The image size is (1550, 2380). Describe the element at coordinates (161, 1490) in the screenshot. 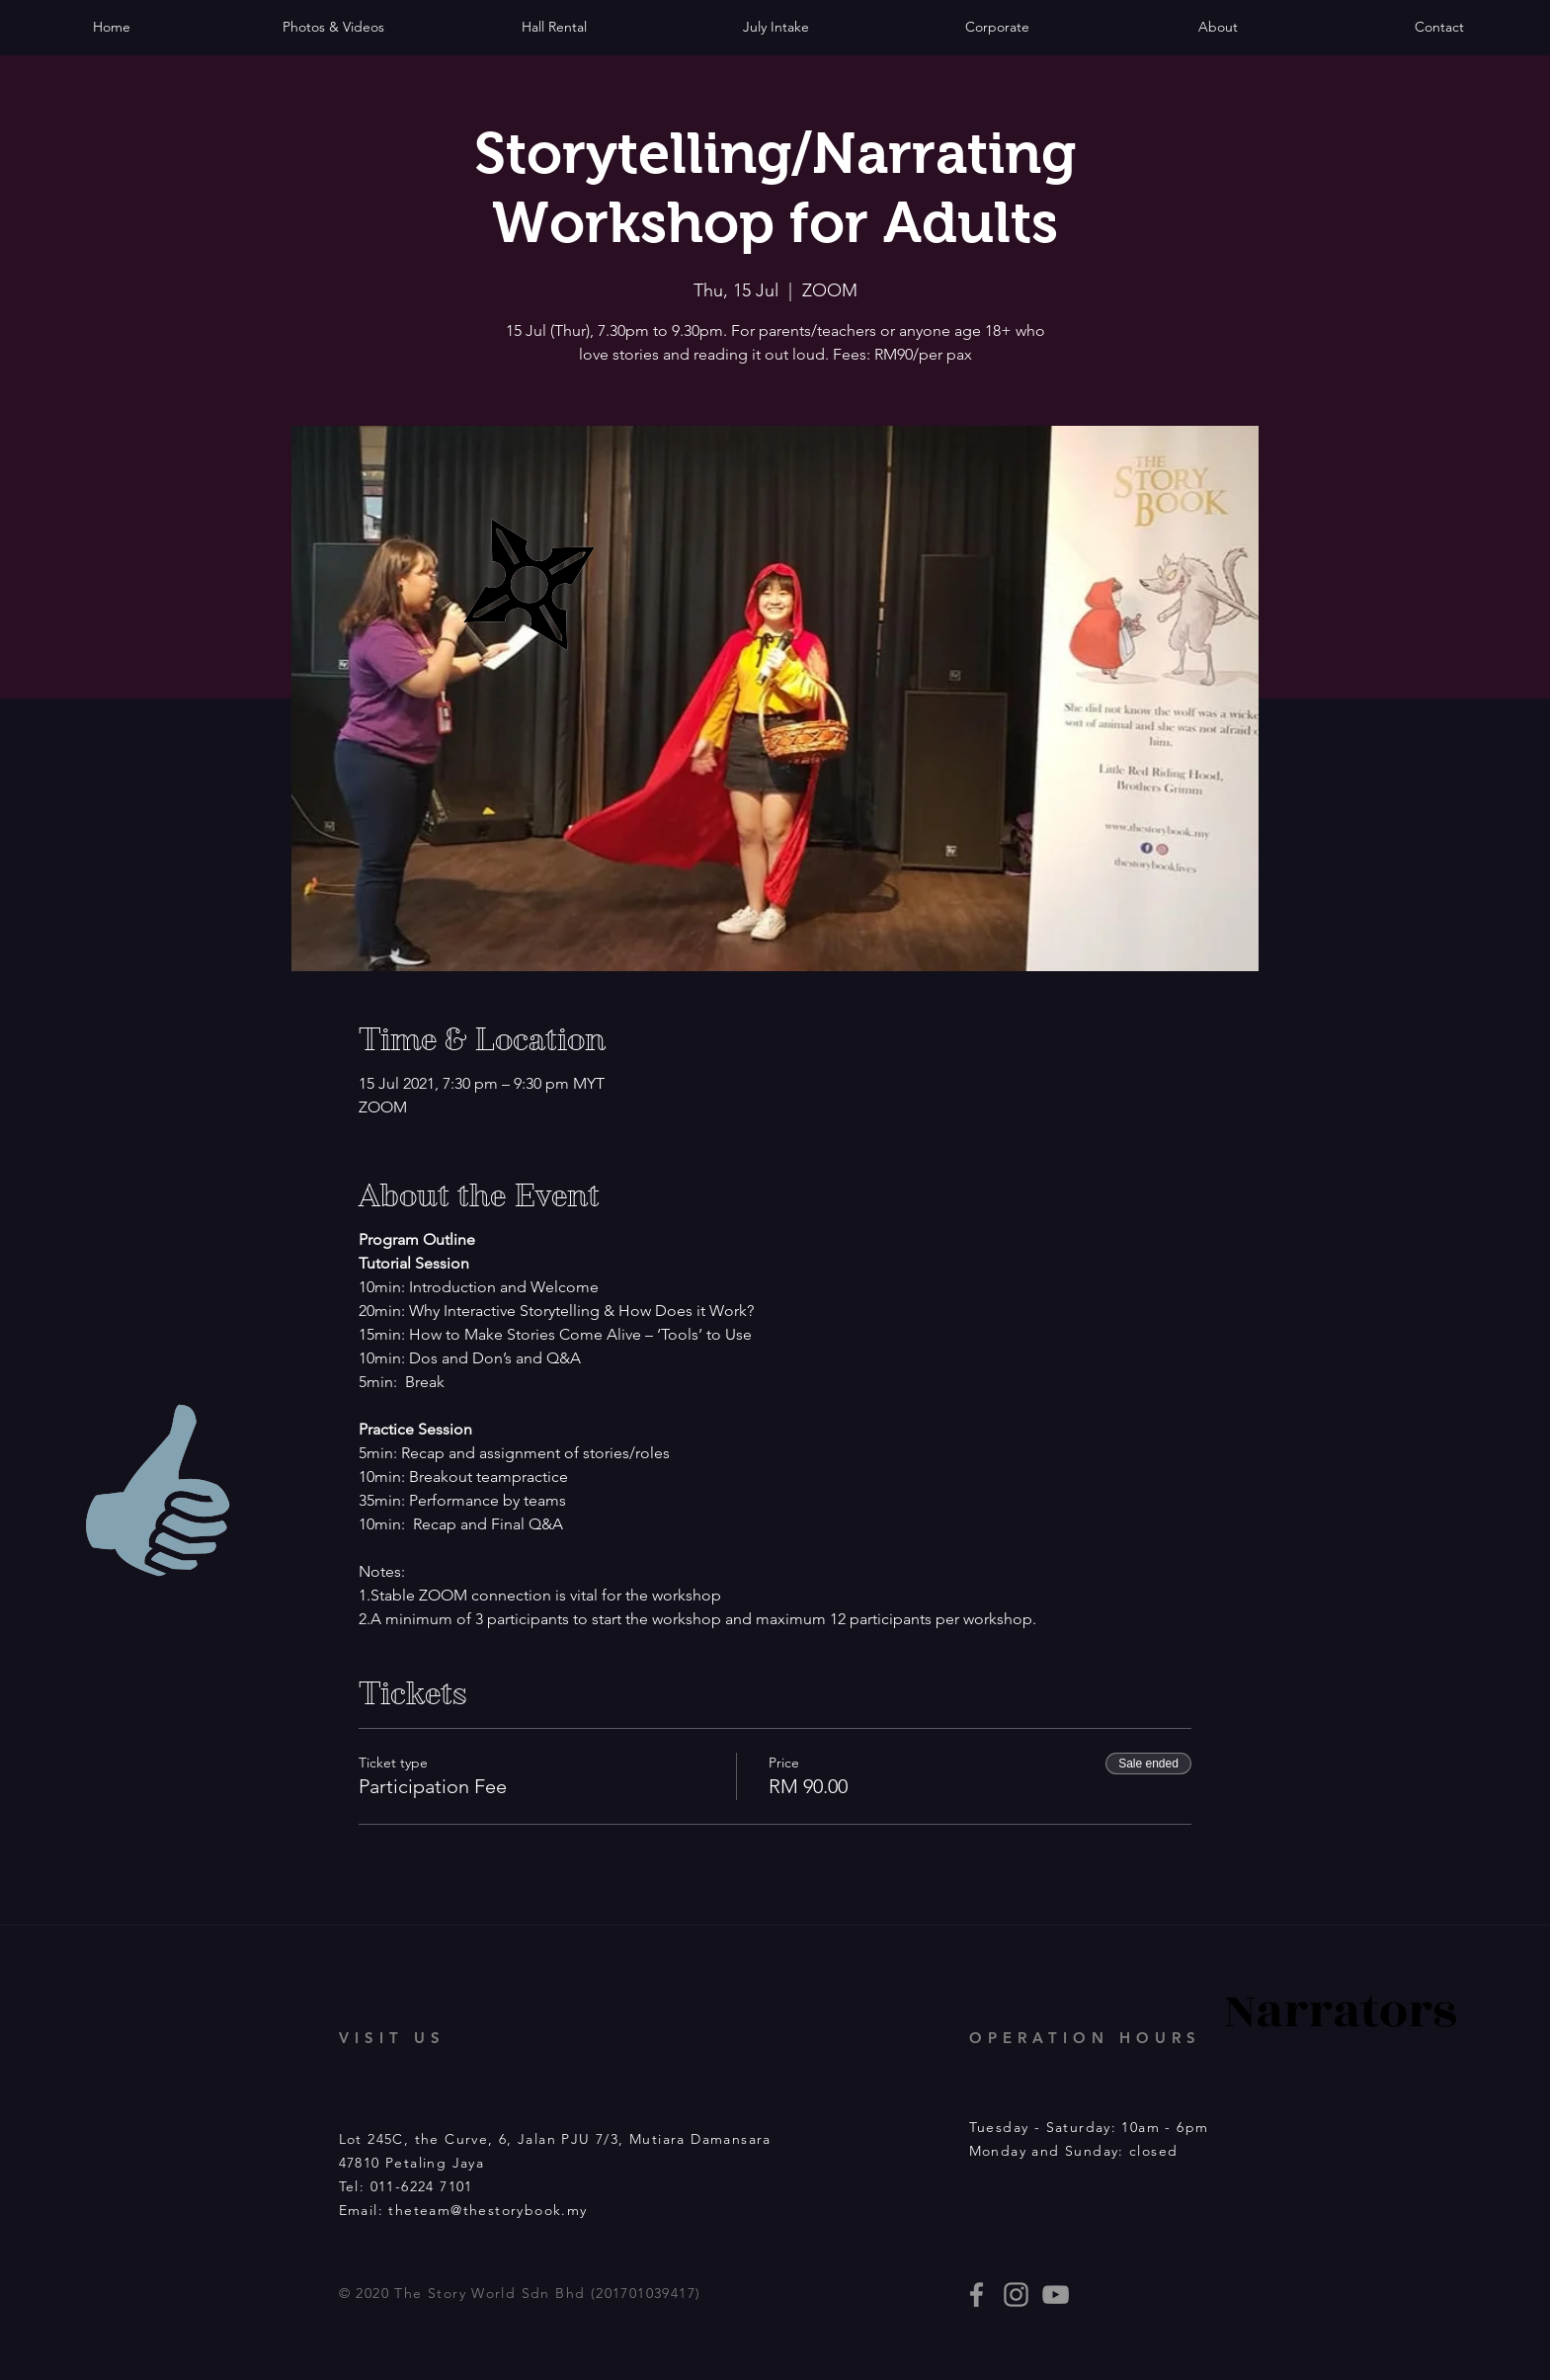

I see `like or upvote content` at that location.